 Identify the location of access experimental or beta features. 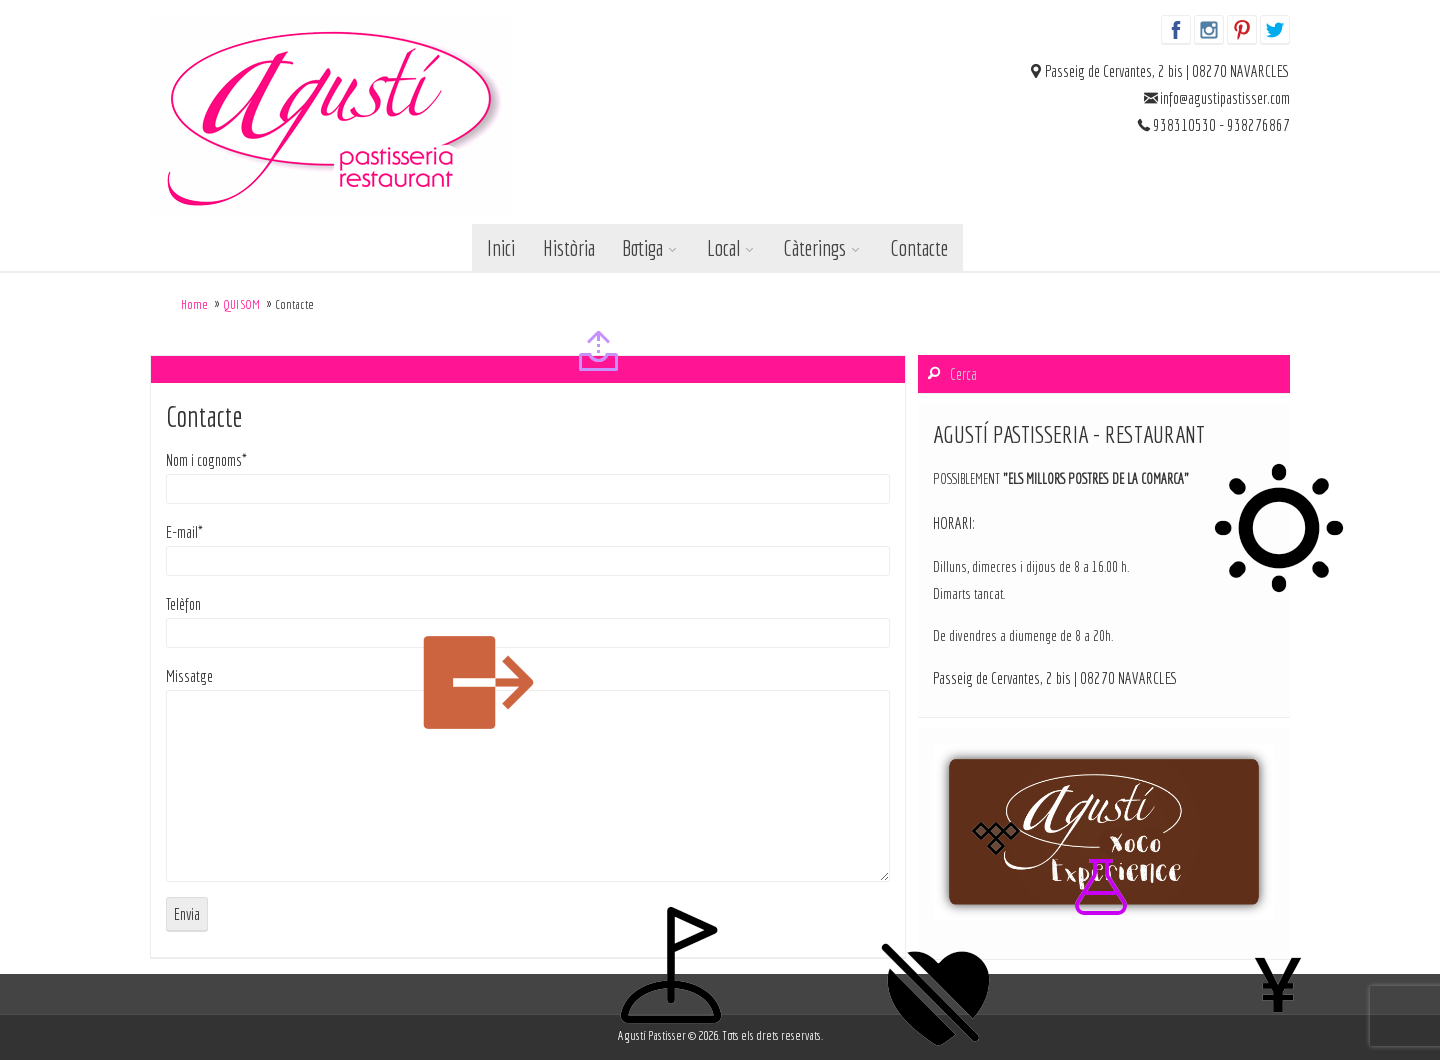
(1101, 887).